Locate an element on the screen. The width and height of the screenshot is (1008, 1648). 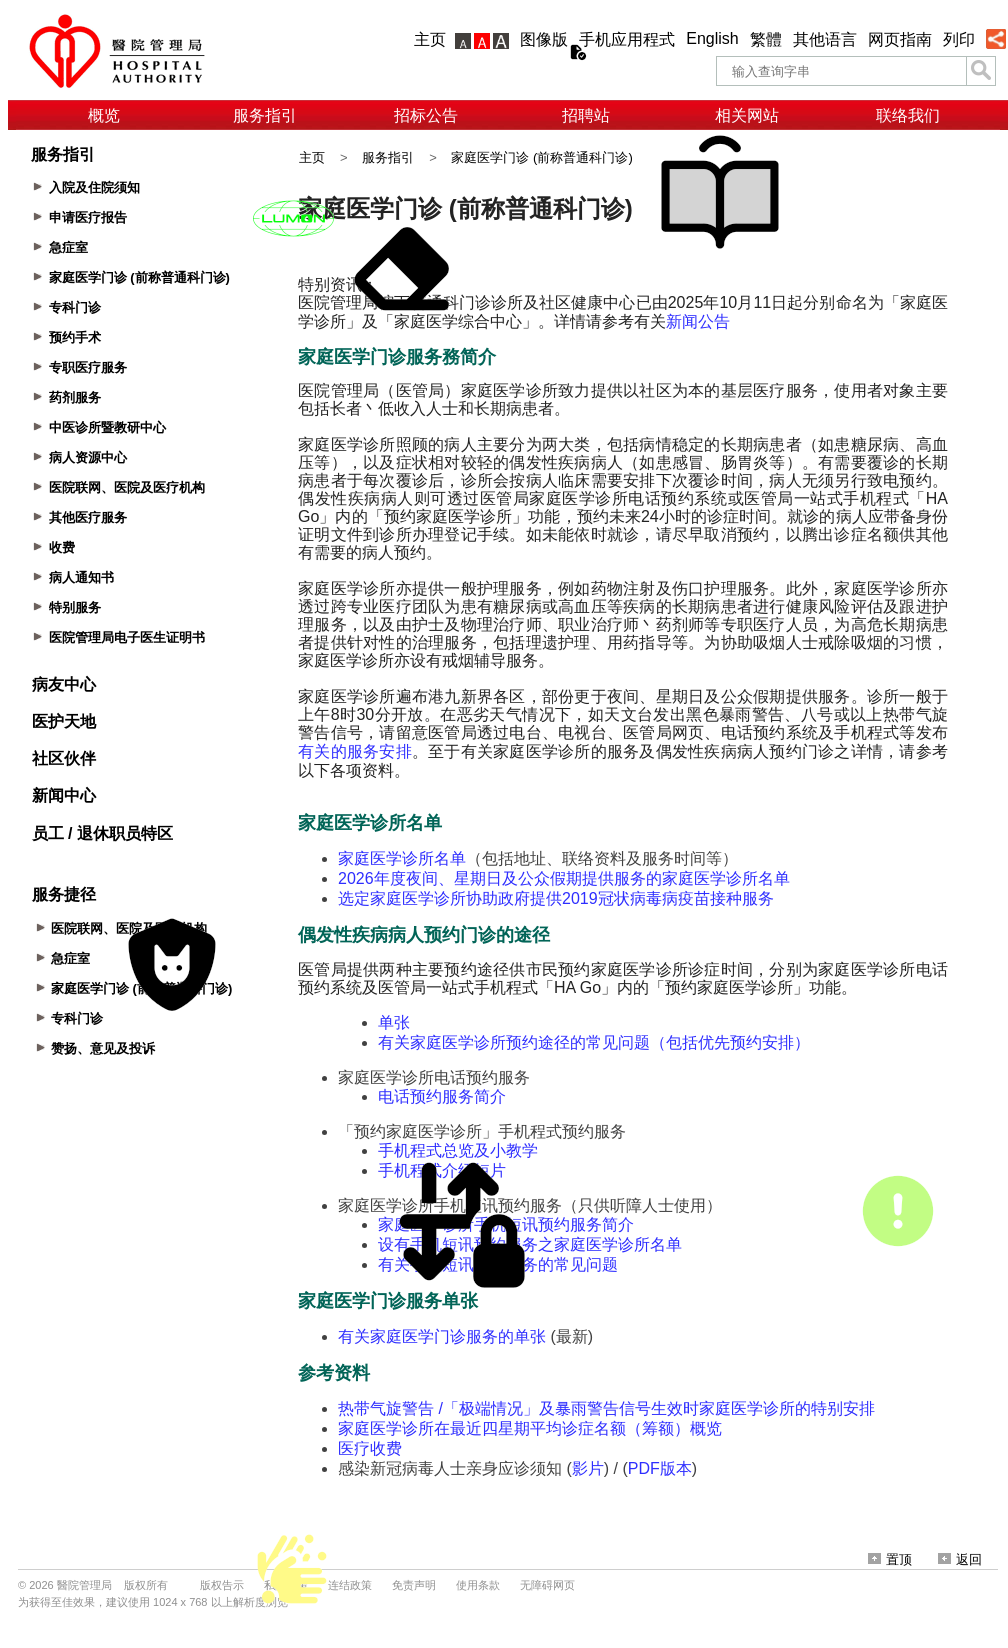
view user profile or account details is located at coordinates (720, 190).